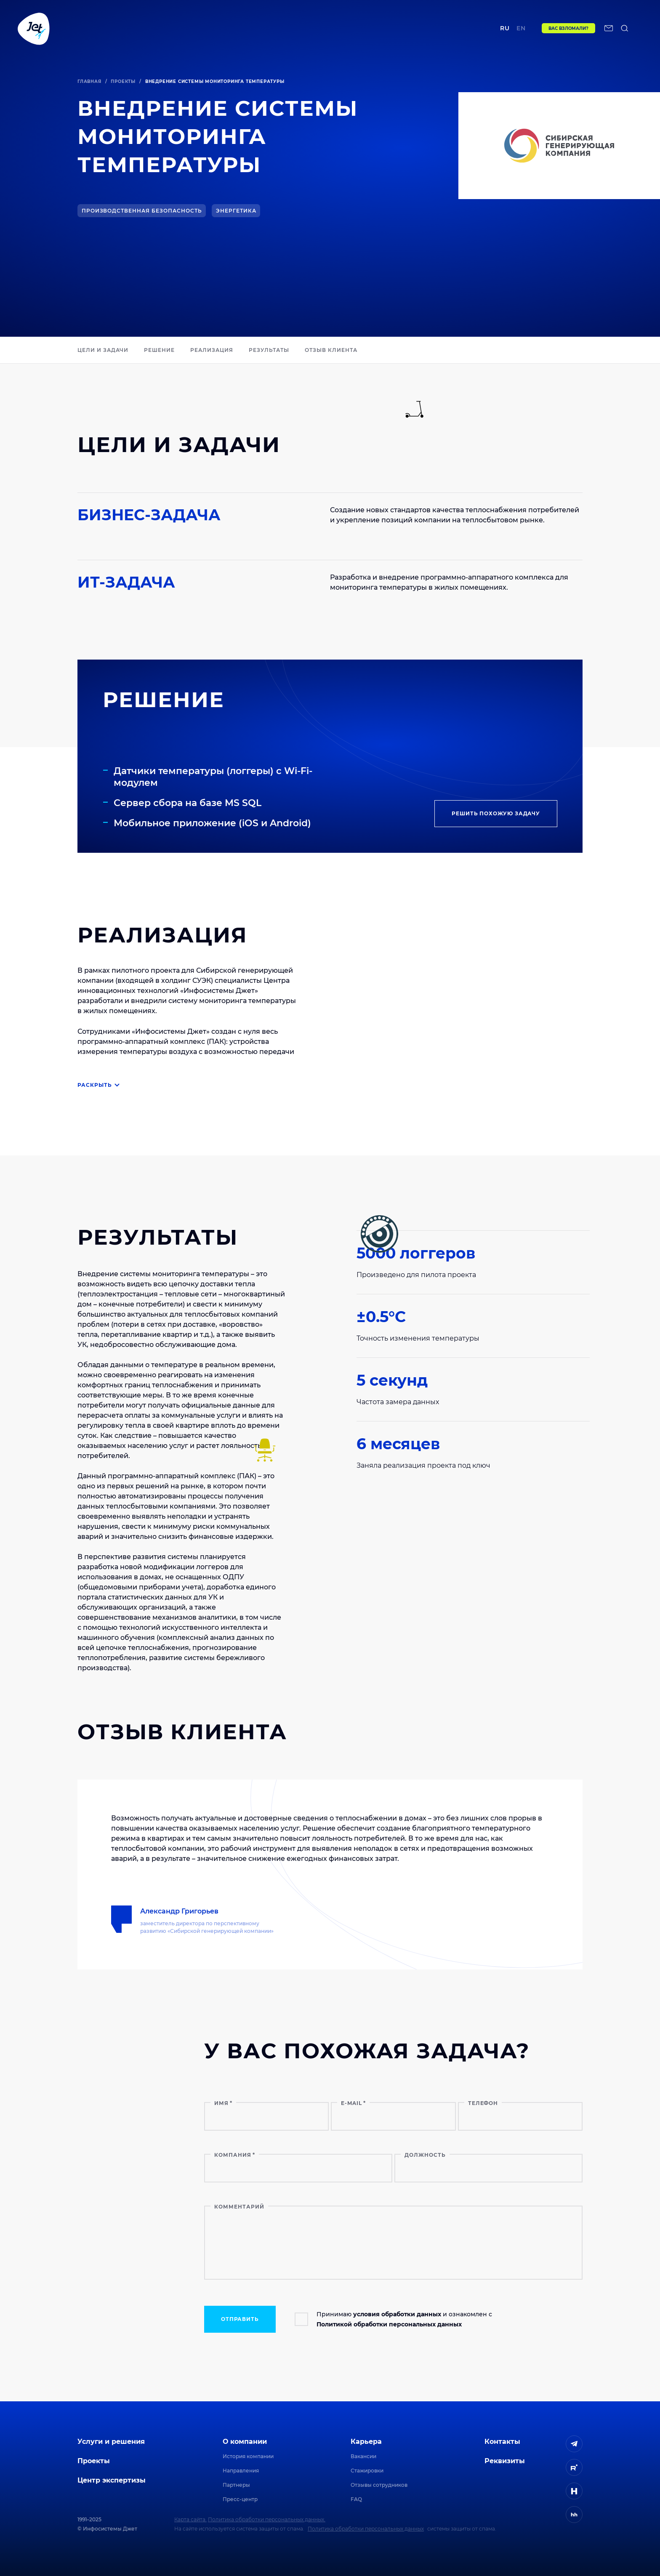  What do you see at coordinates (379, 1234) in the screenshot?
I see `abstract game ability or skill icon` at bounding box center [379, 1234].